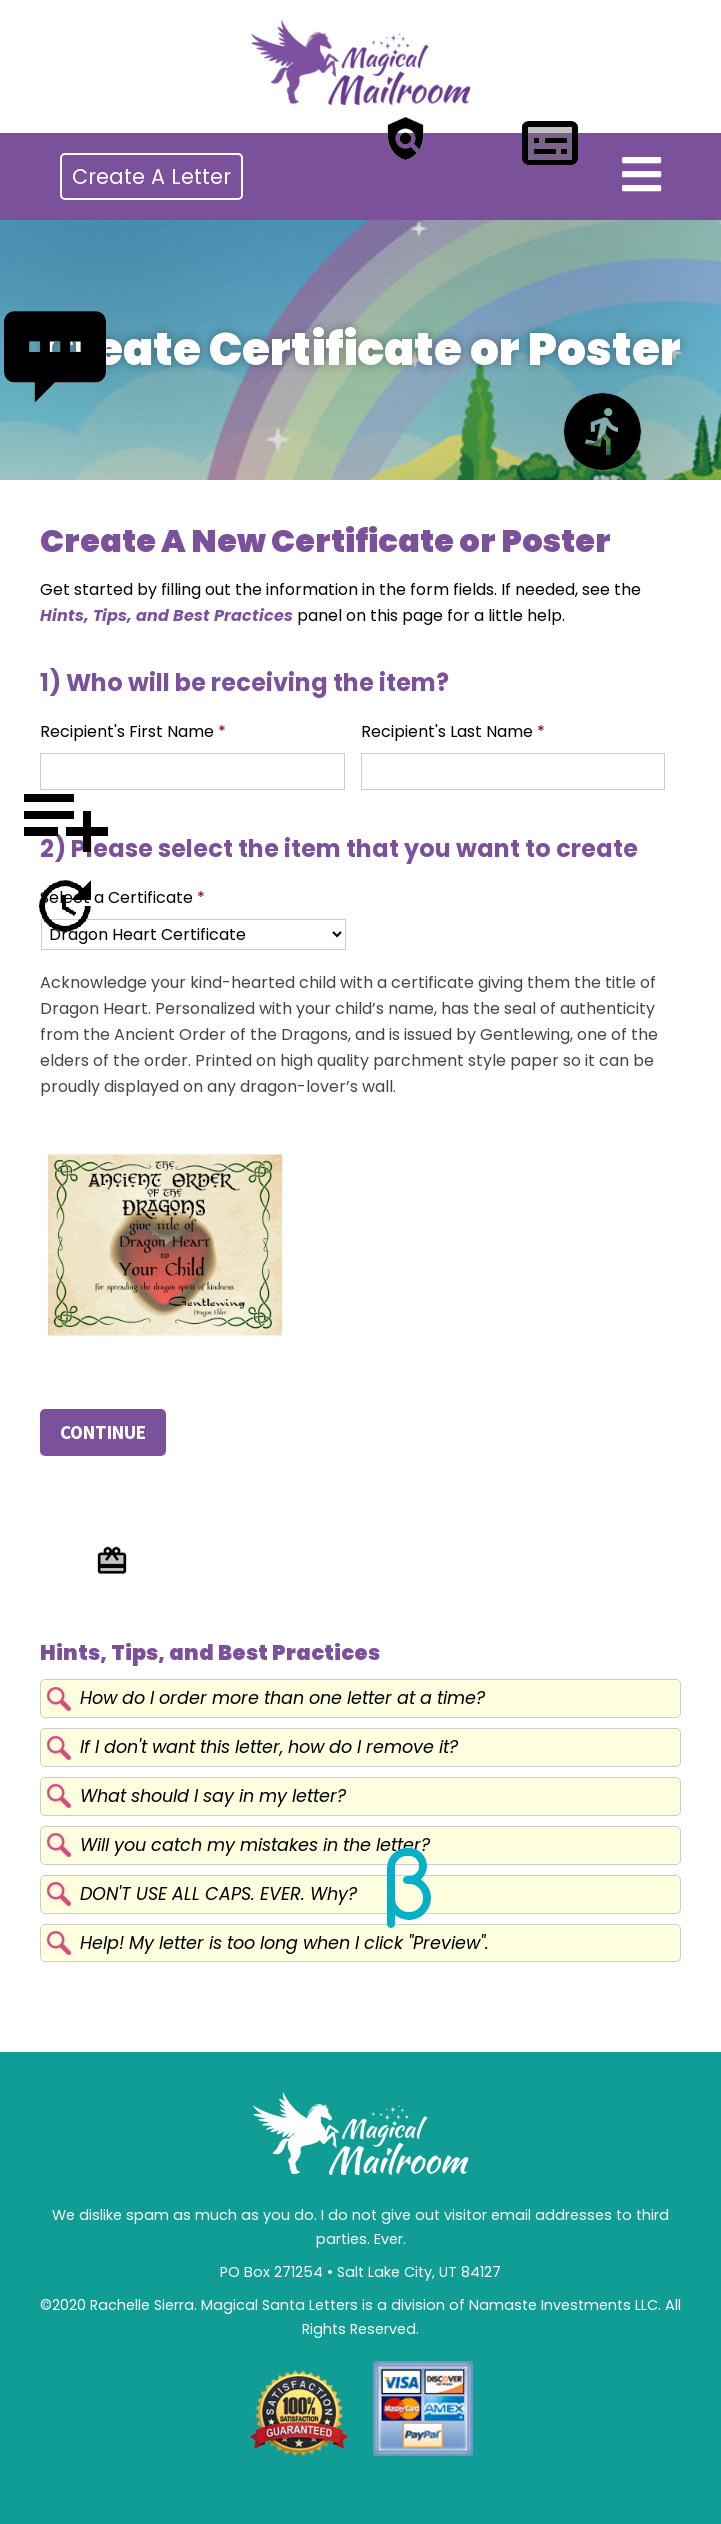  What do you see at coordinates (407, 1884) in the screenshot?
I see `indicates a feature in beta testing phase` at bounding box center [407, 1884].